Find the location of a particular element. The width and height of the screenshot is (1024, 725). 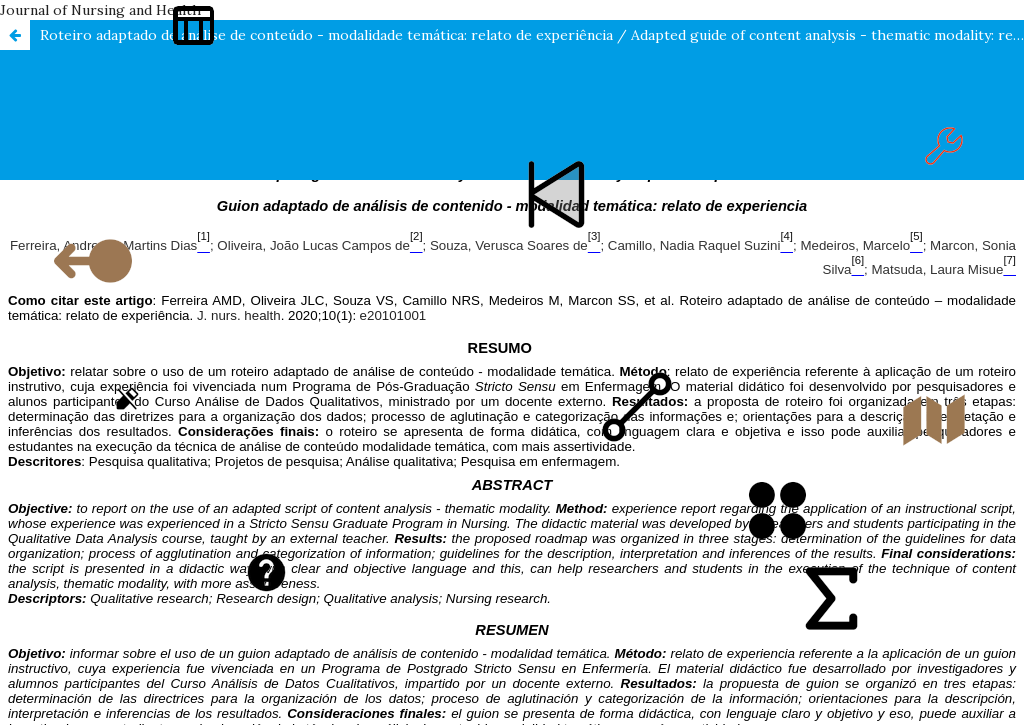

draw a line between two points is located at coordinates (637, 407).